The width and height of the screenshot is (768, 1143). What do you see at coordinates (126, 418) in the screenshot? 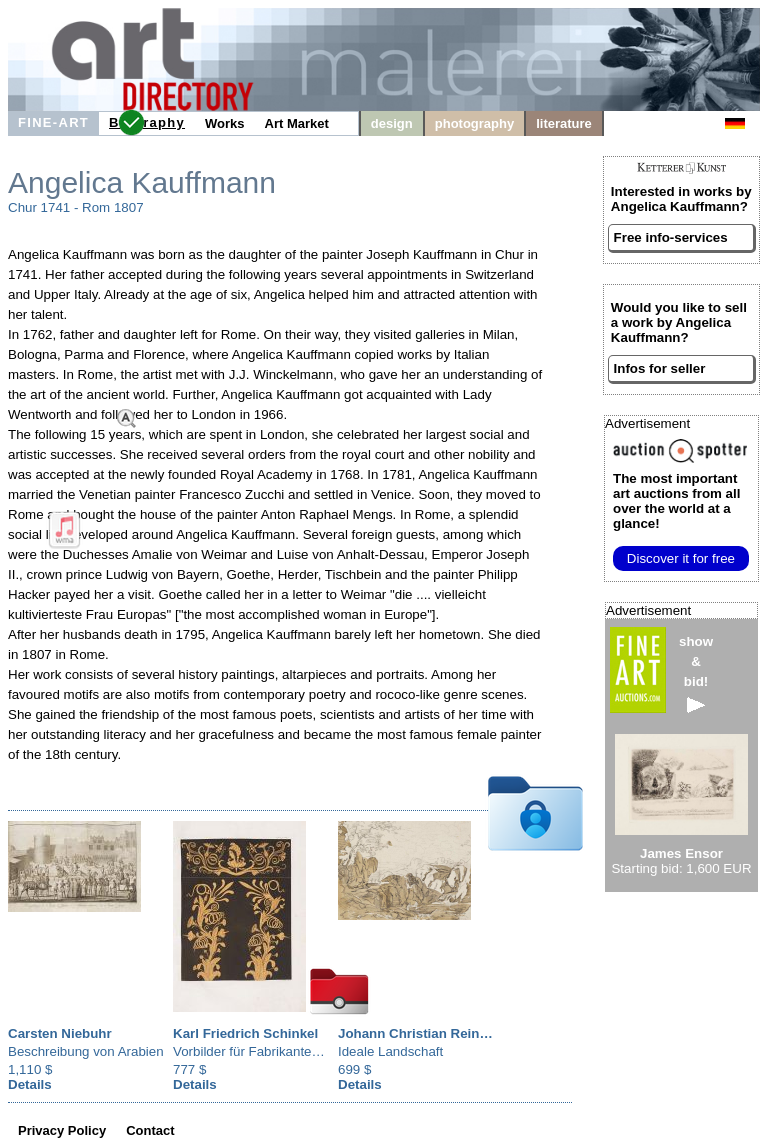
I see `search for files or documents` at bounding box center [126, 418].